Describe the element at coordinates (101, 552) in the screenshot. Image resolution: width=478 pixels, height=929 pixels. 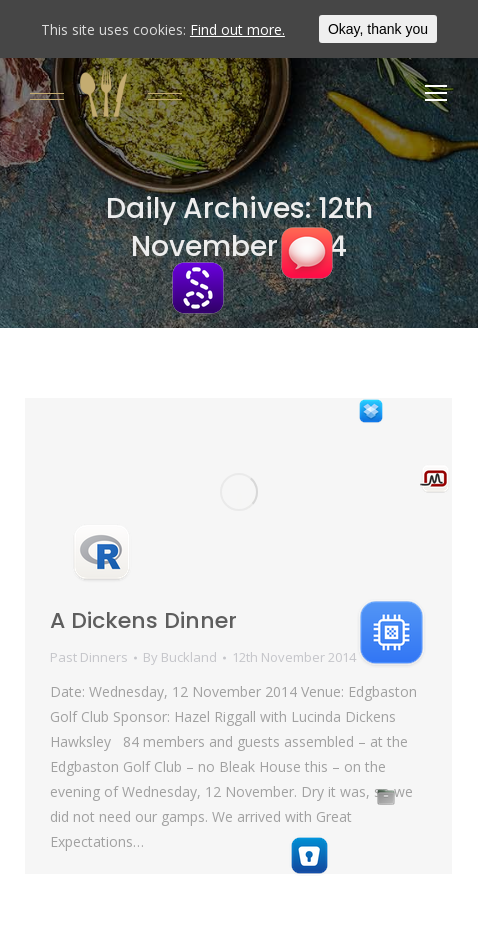
I see `open R statistical computing application` at that location.